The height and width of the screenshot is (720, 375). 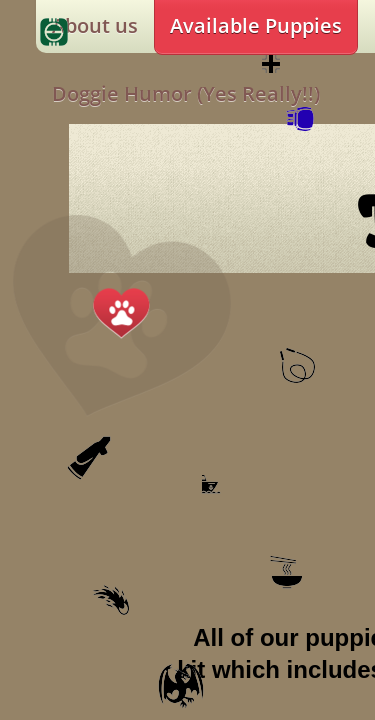 I want to click on access jump rope or skipping exercises, so click(x=297, y=365).